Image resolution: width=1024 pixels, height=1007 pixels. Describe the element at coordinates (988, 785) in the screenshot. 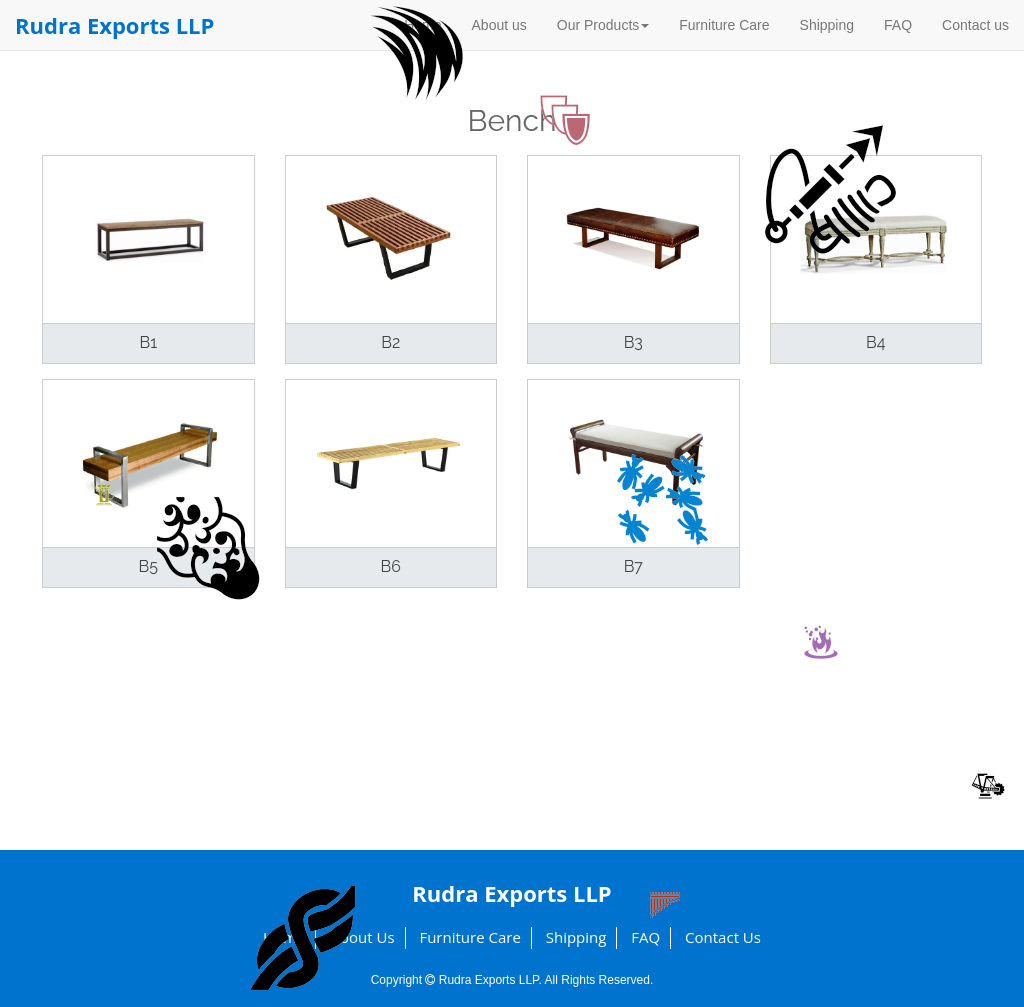

I see `bucket wheel excavator machinery icon` at that location.